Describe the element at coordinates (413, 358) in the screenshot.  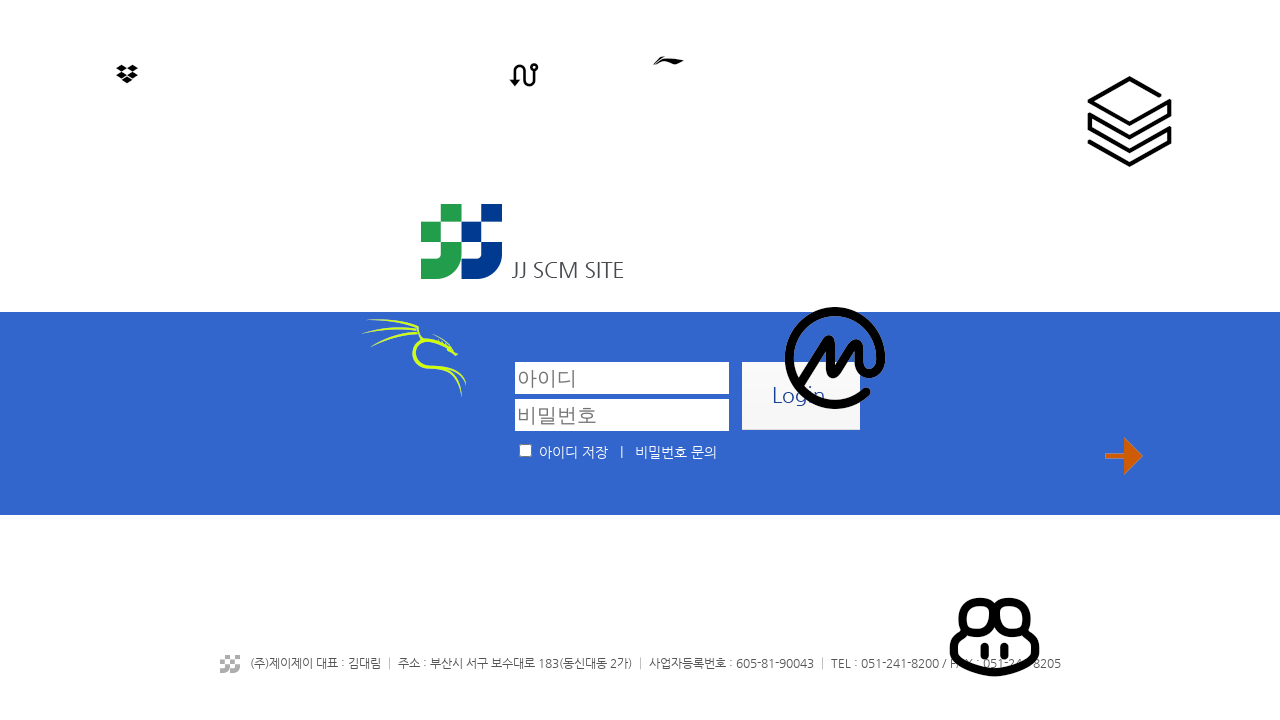
I see `Kali Linux operating system logo` at that location.